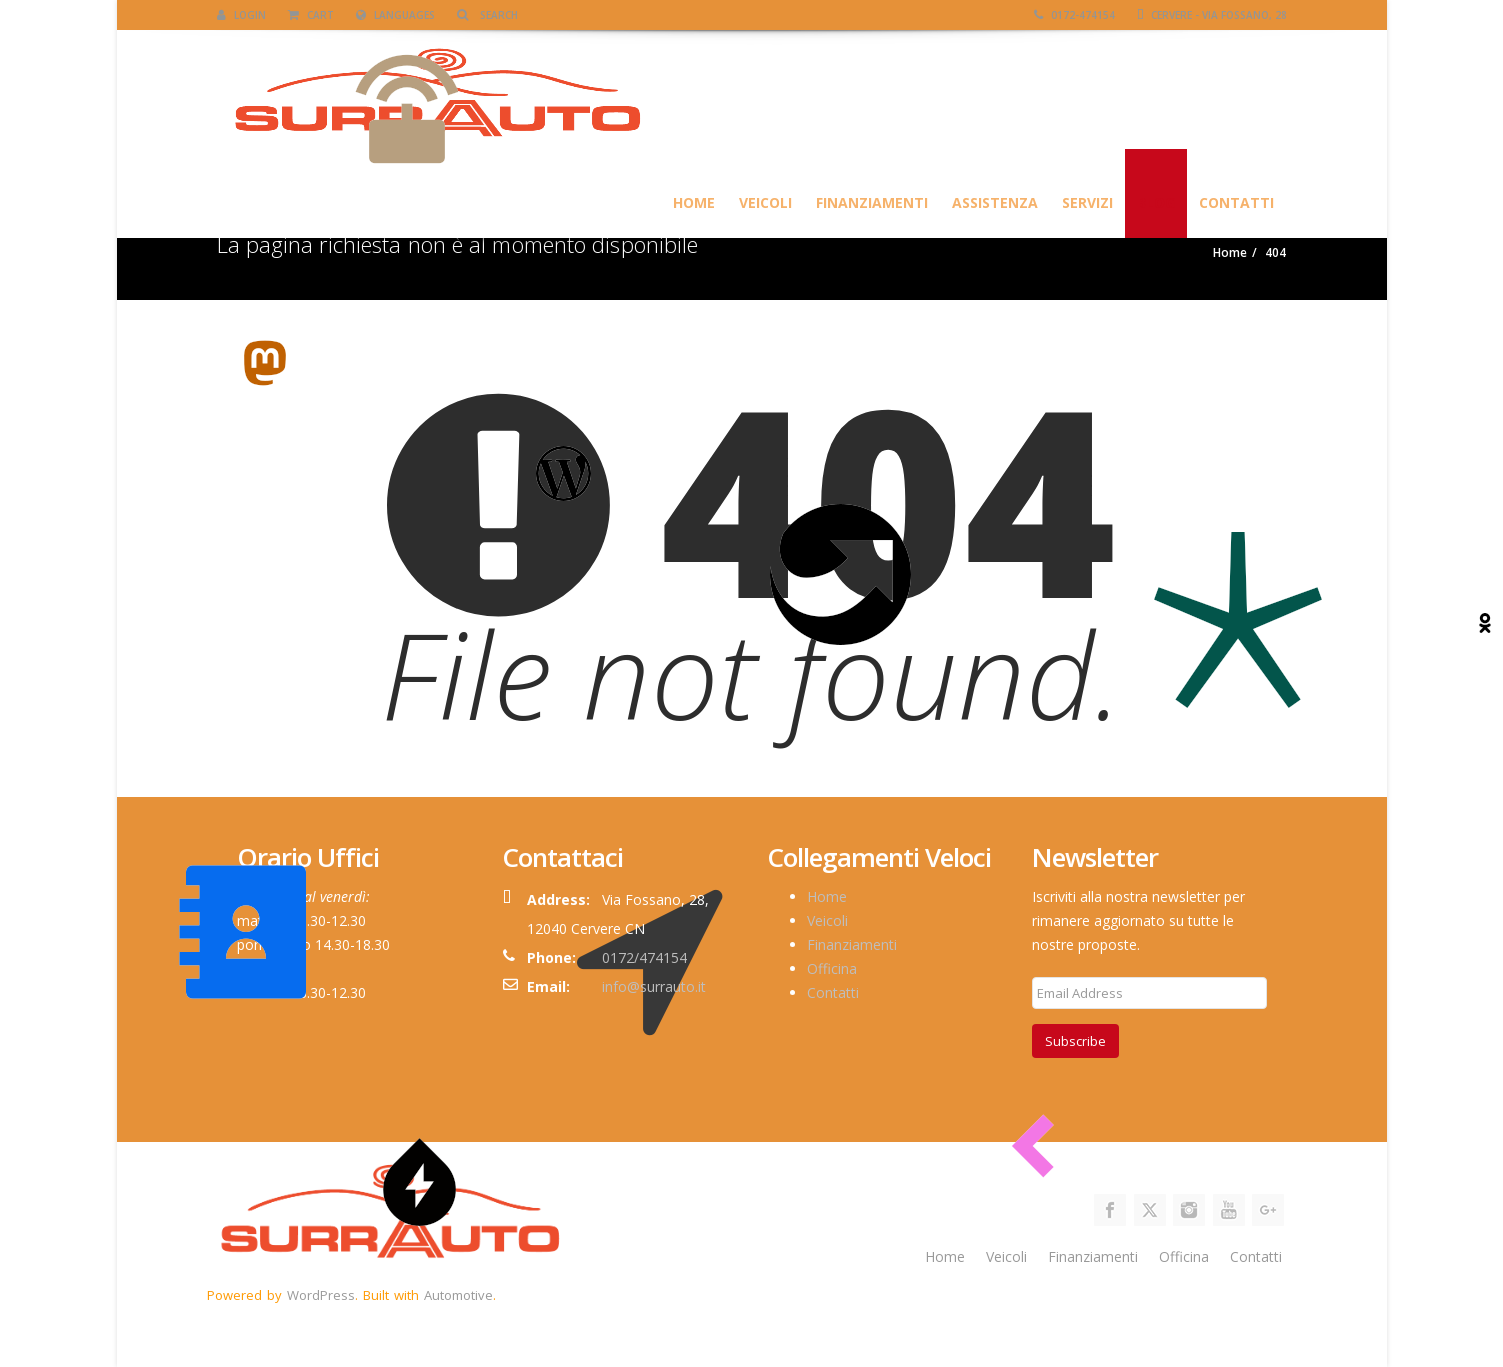 This screenshot has width=1503, height=1367. What do you see at coordinates (1485, 623) in the screenshot?
I see `open odnoklassniki social network` at bounding box center [1485, 623].